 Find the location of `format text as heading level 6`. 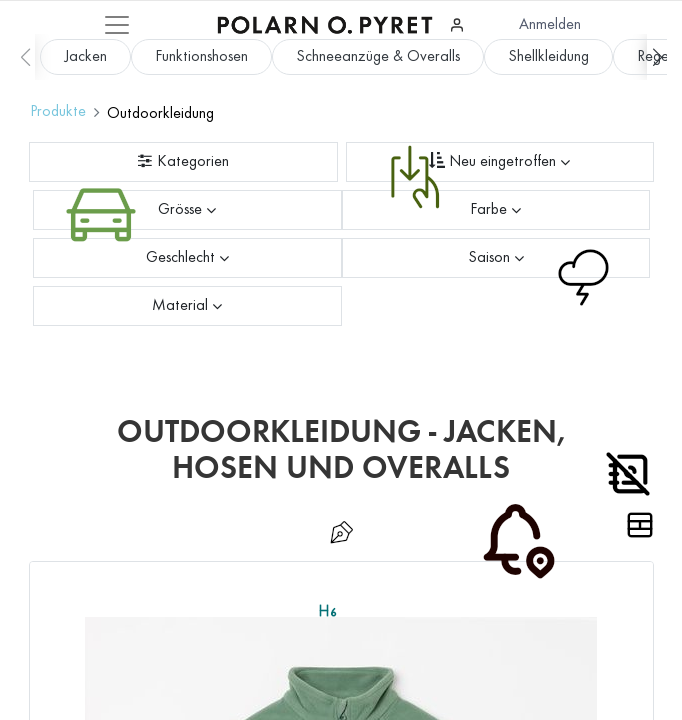

format text as heading level 6 is located at coordinates (327, 610).